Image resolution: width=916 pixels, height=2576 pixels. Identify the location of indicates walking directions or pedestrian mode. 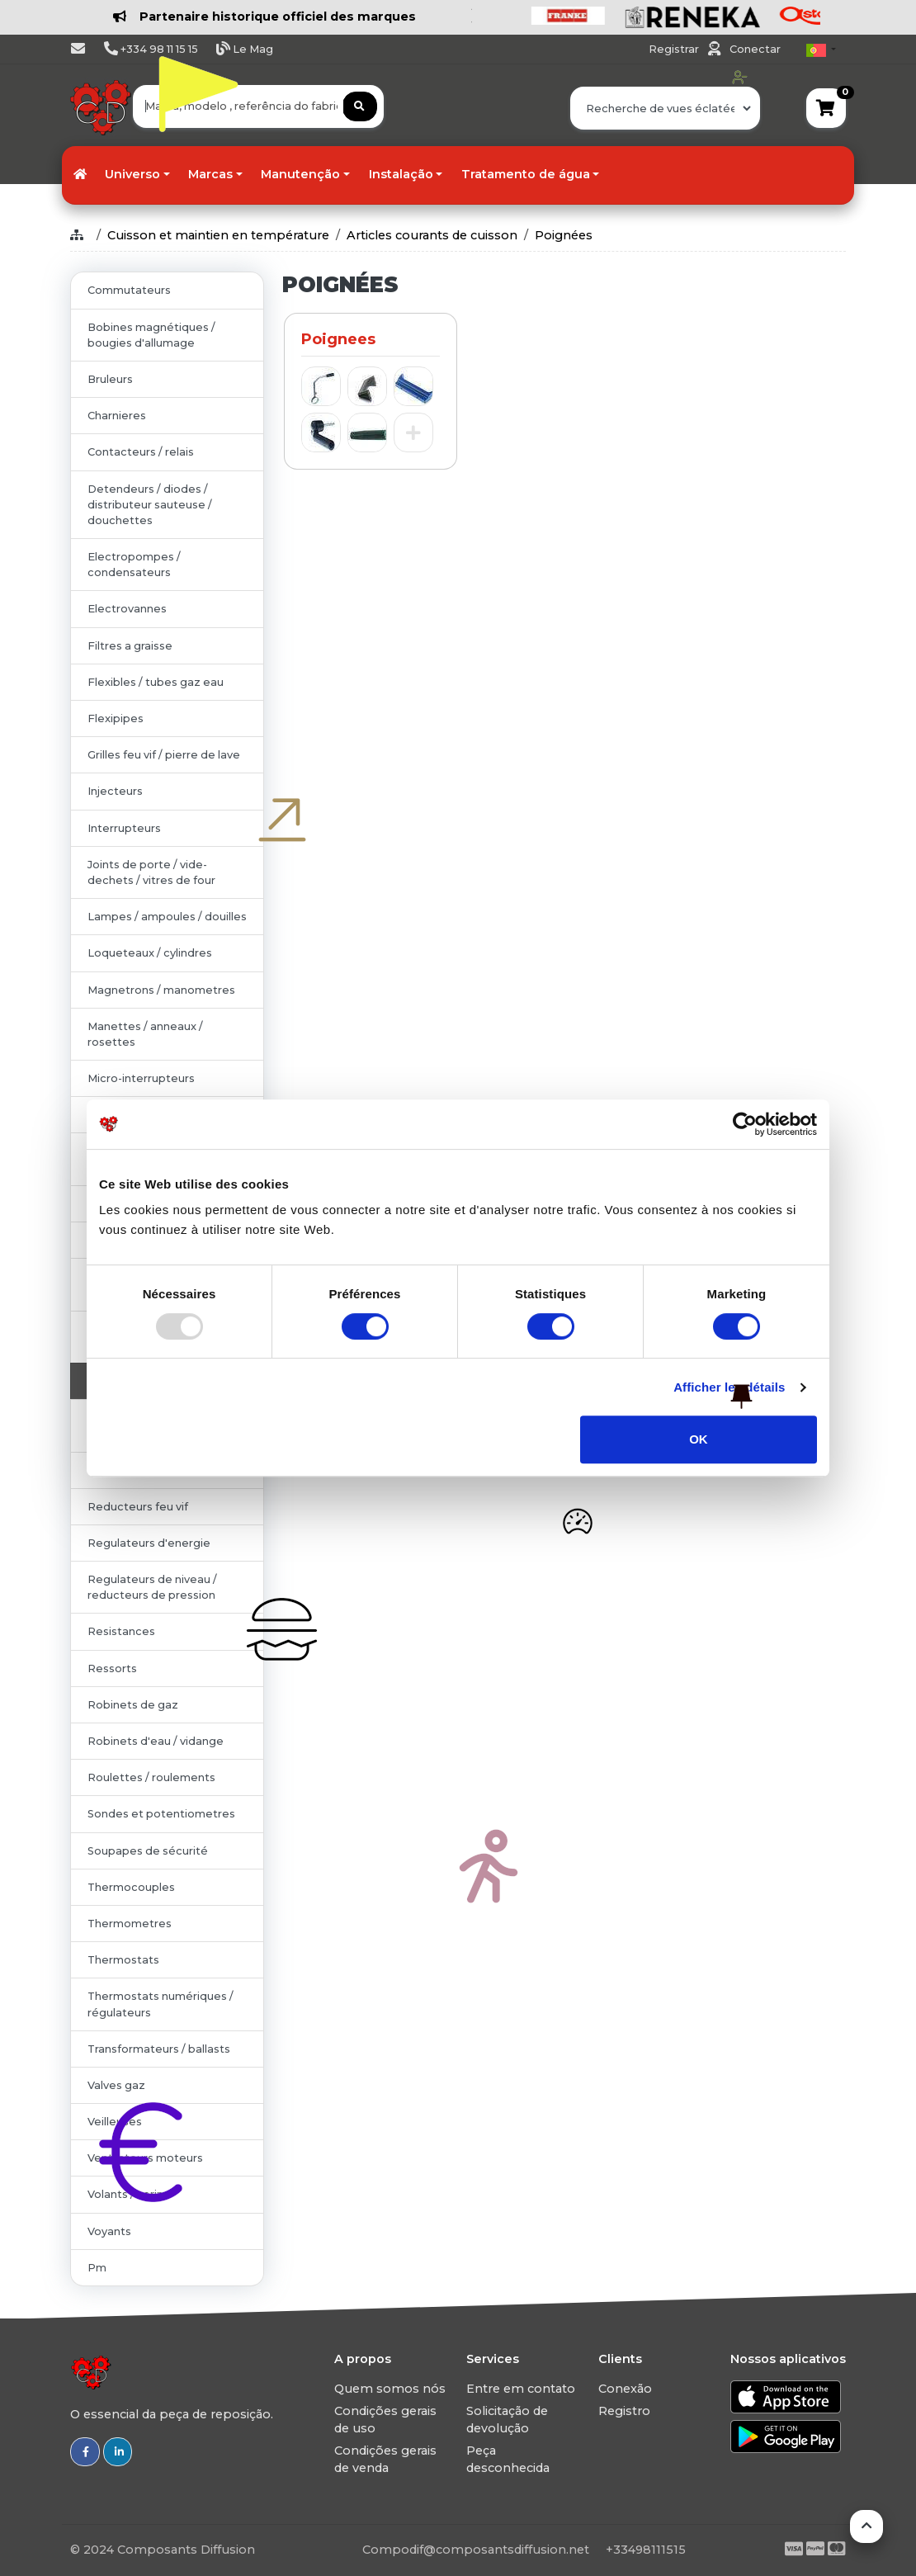
(489, 1866).